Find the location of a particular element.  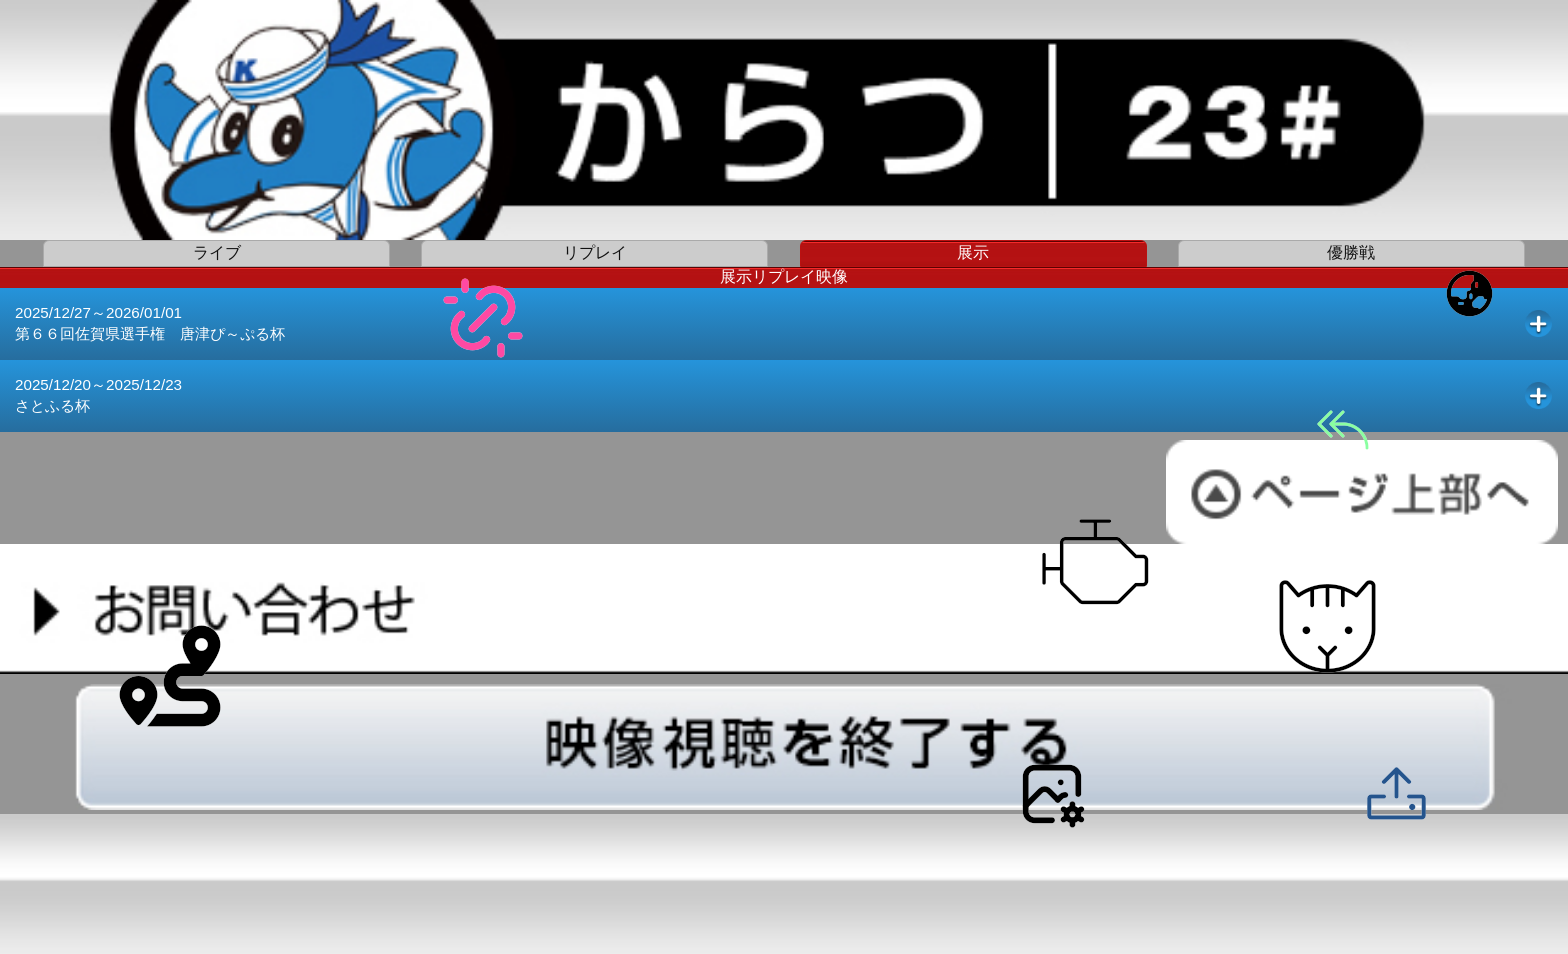

view engine status or diagnostics is located at coordinates (1093, 563).